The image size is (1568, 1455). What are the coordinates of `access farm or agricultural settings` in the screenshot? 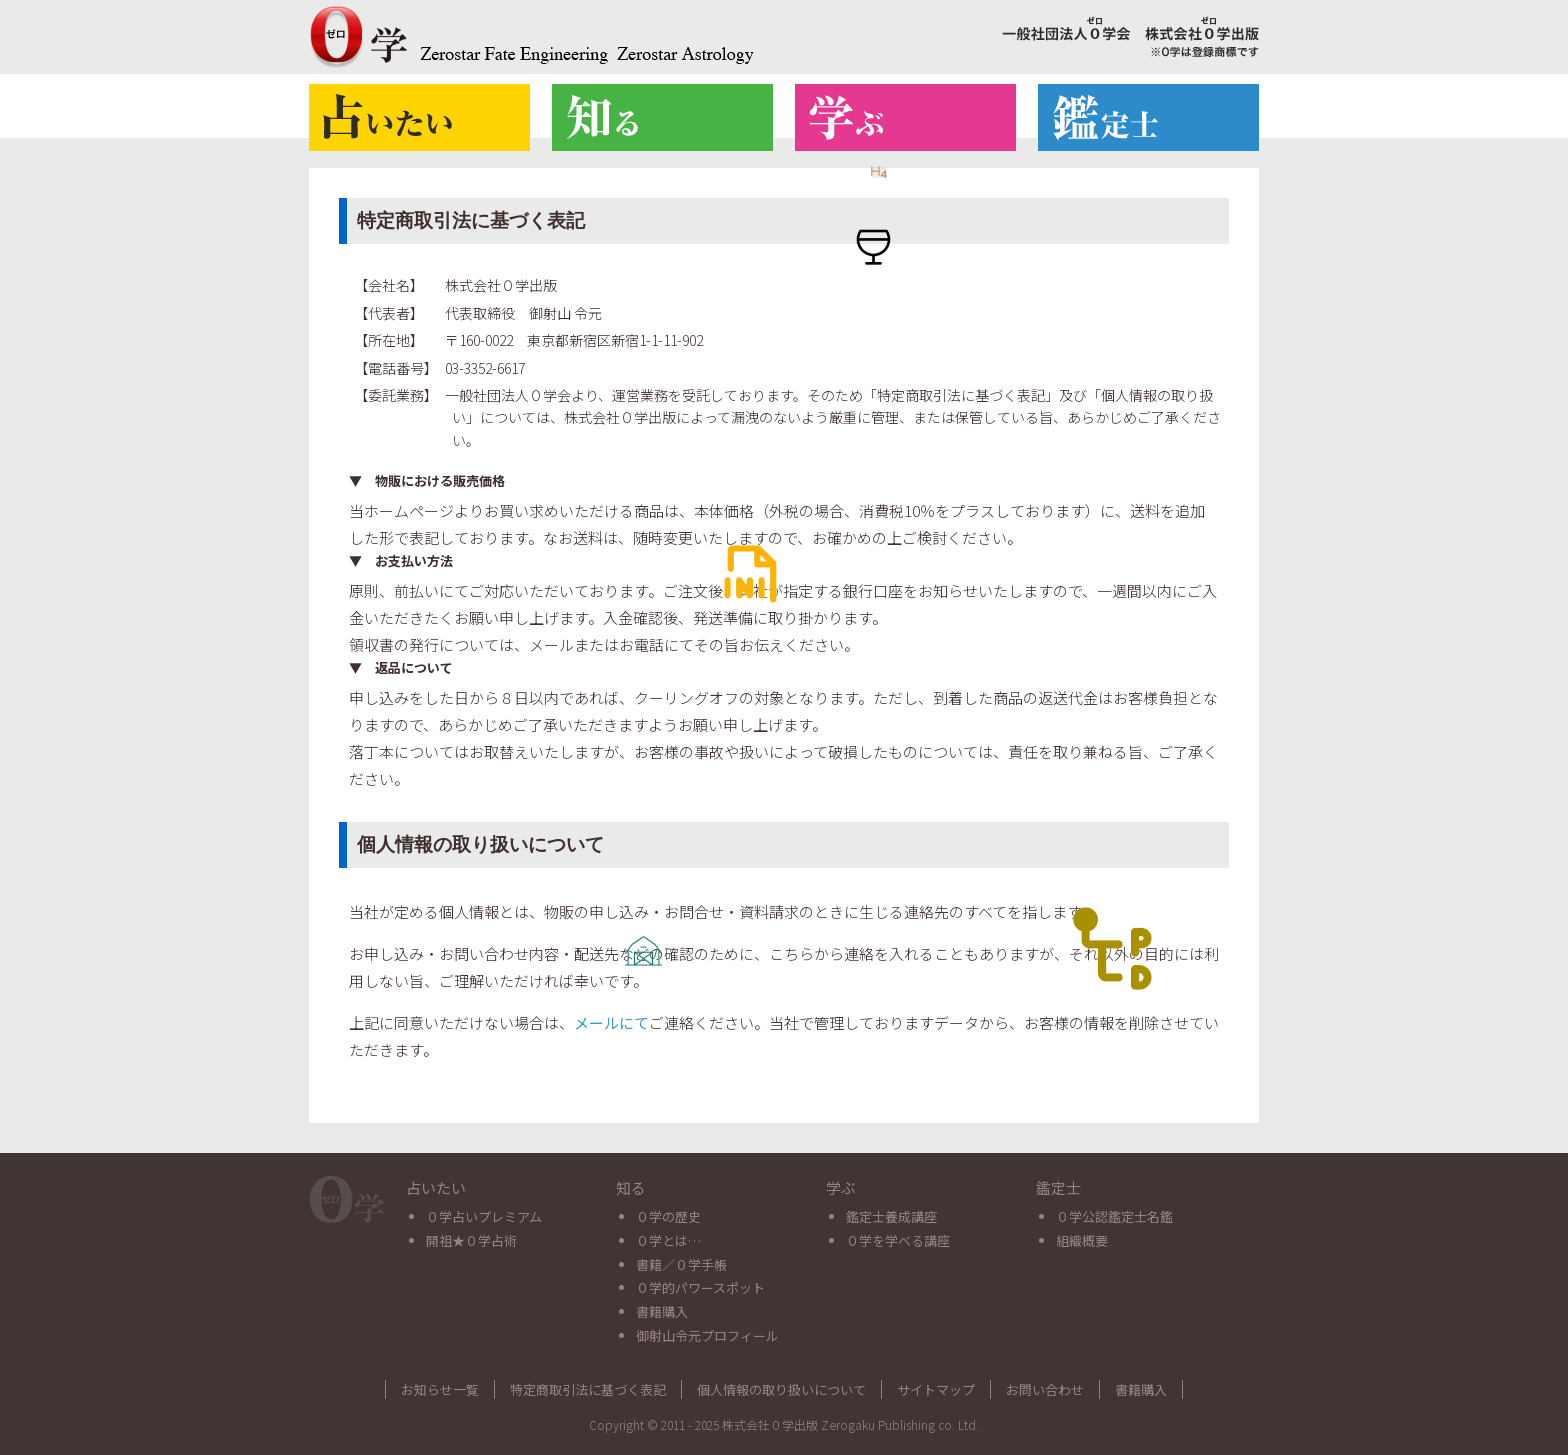 It's located at (643, 953).